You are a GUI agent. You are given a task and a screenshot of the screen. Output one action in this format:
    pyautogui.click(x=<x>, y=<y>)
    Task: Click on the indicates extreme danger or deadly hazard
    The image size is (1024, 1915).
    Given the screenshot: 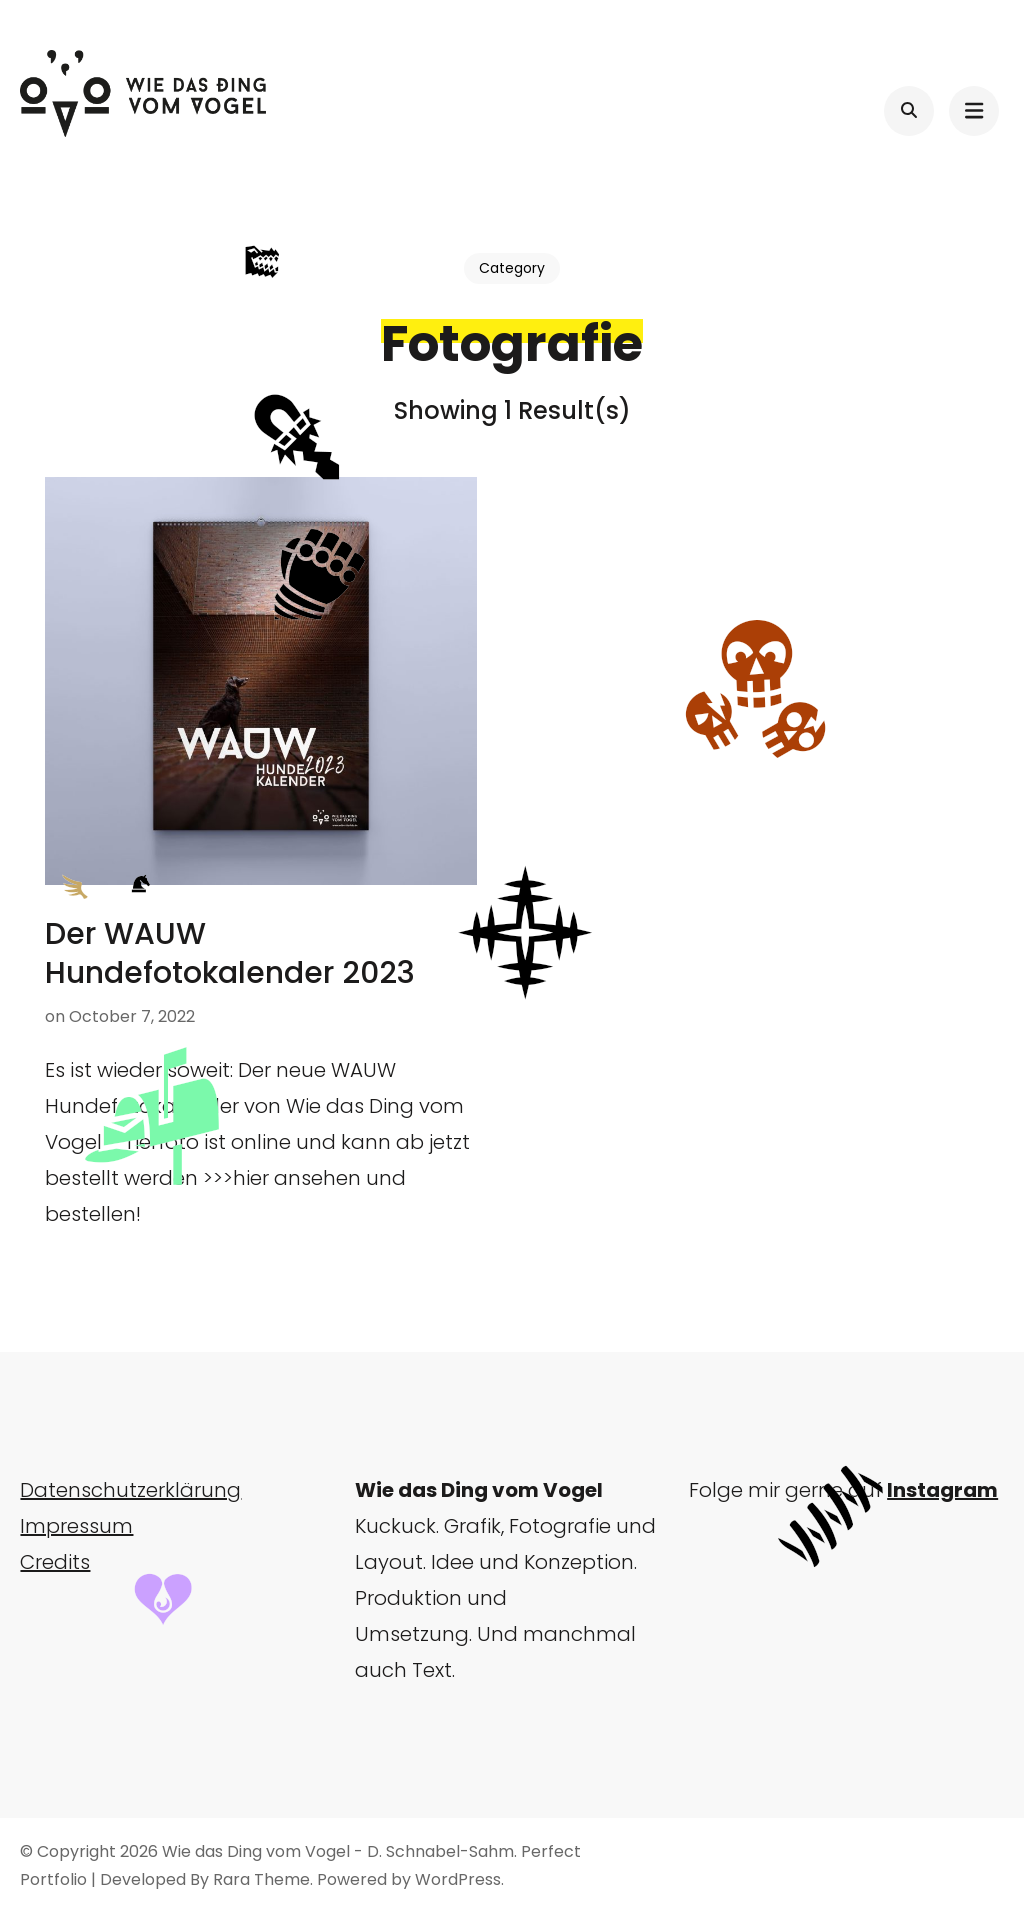 What is the action you would take?
    pyautogui.click(x=755, y=689)
    